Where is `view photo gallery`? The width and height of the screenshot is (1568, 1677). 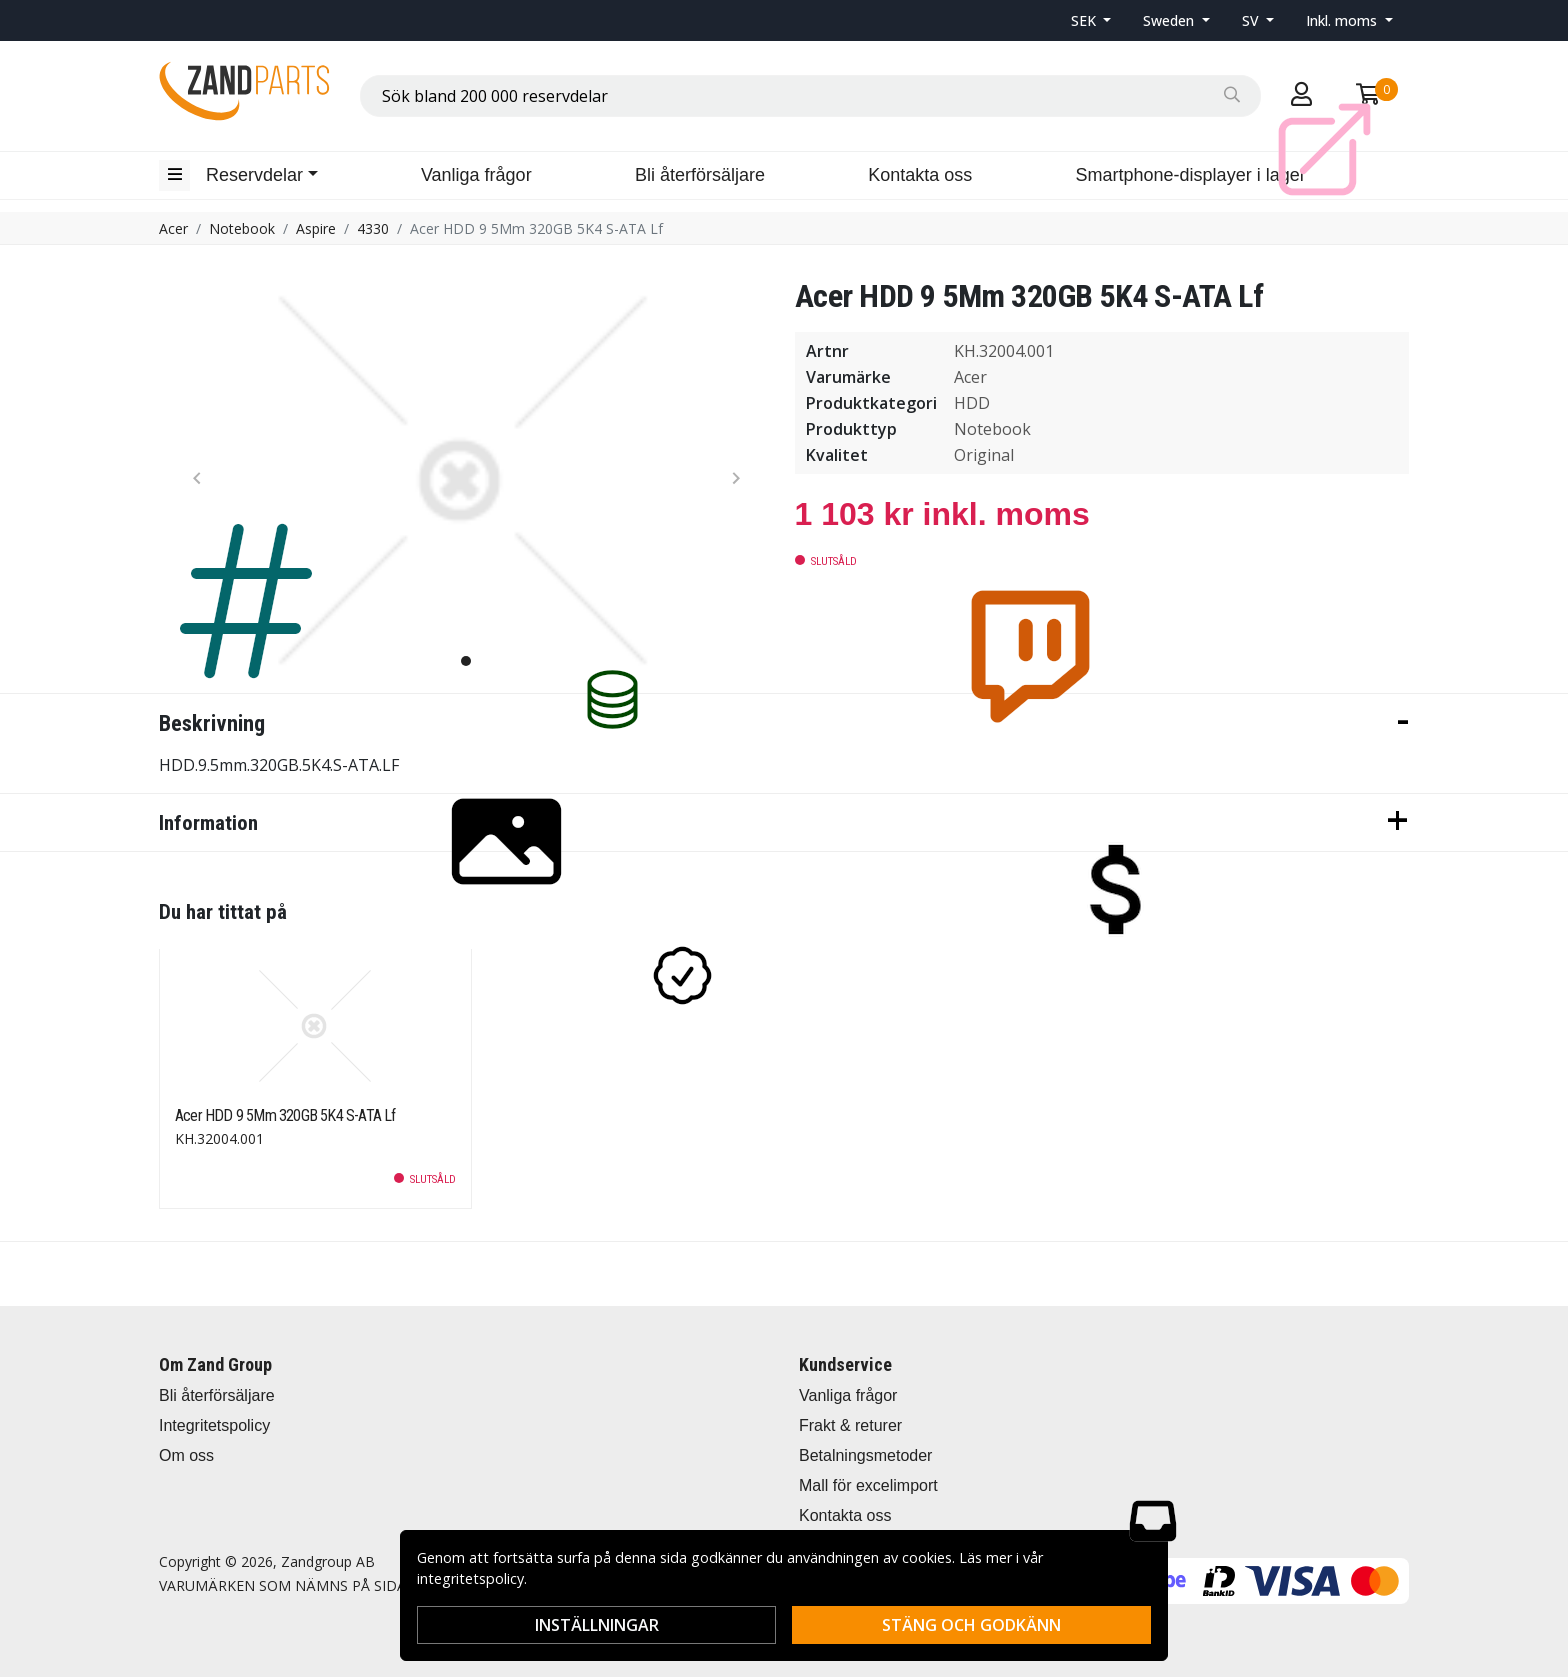
view photo gallery is located at coordinates (506, 841).